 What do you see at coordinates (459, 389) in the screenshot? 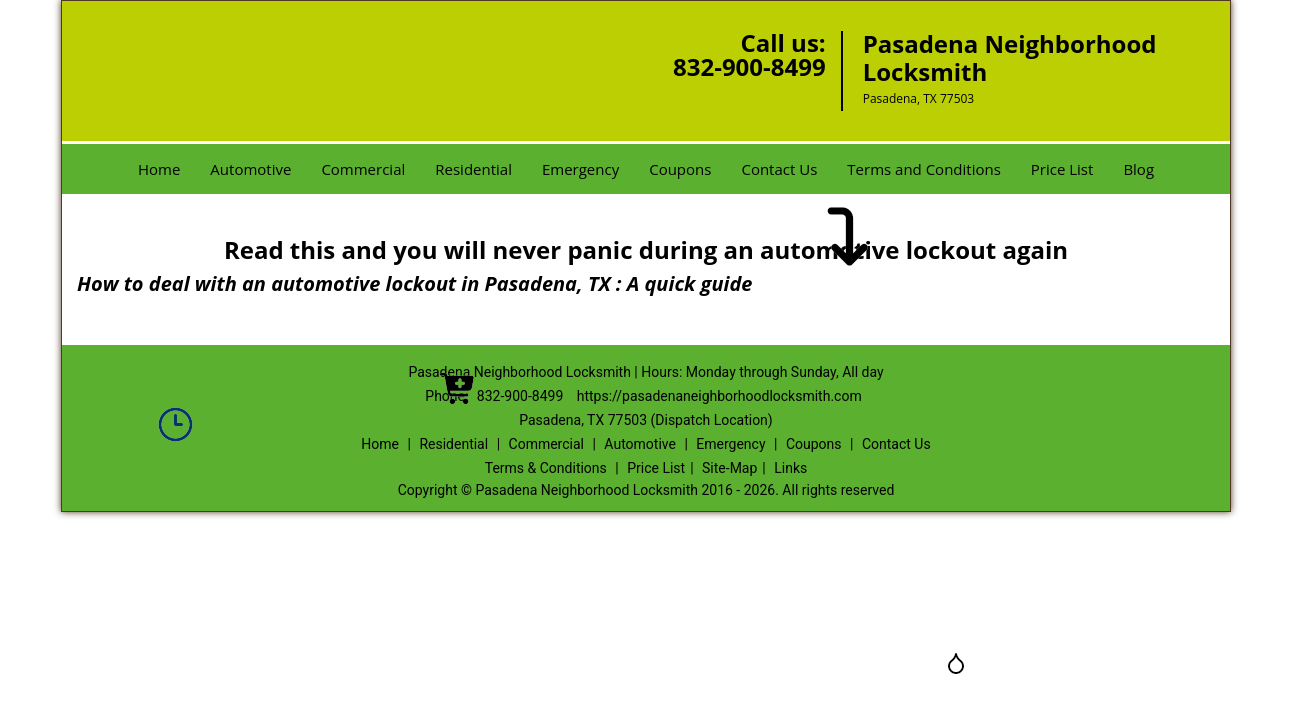
I see `add item to shopping cart` at bounding box center [459, 389].